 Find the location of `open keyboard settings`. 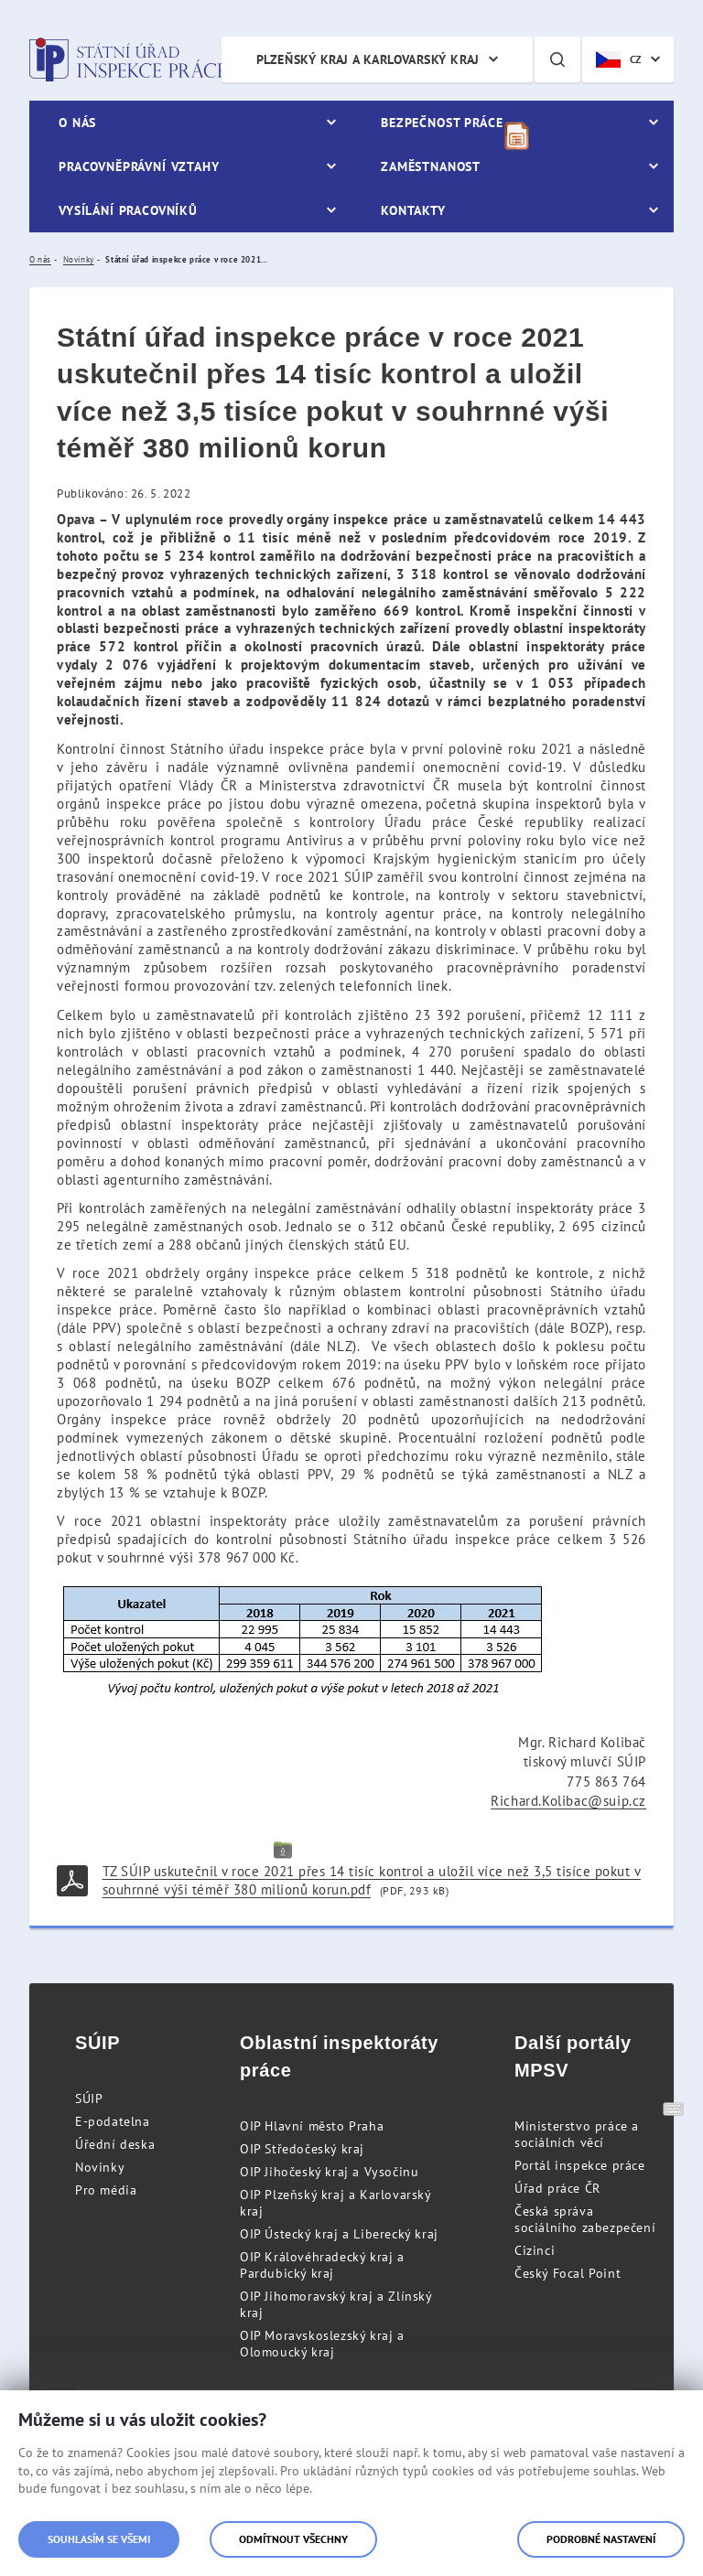

open keyboard settings is located at coordinates (673, 2109).